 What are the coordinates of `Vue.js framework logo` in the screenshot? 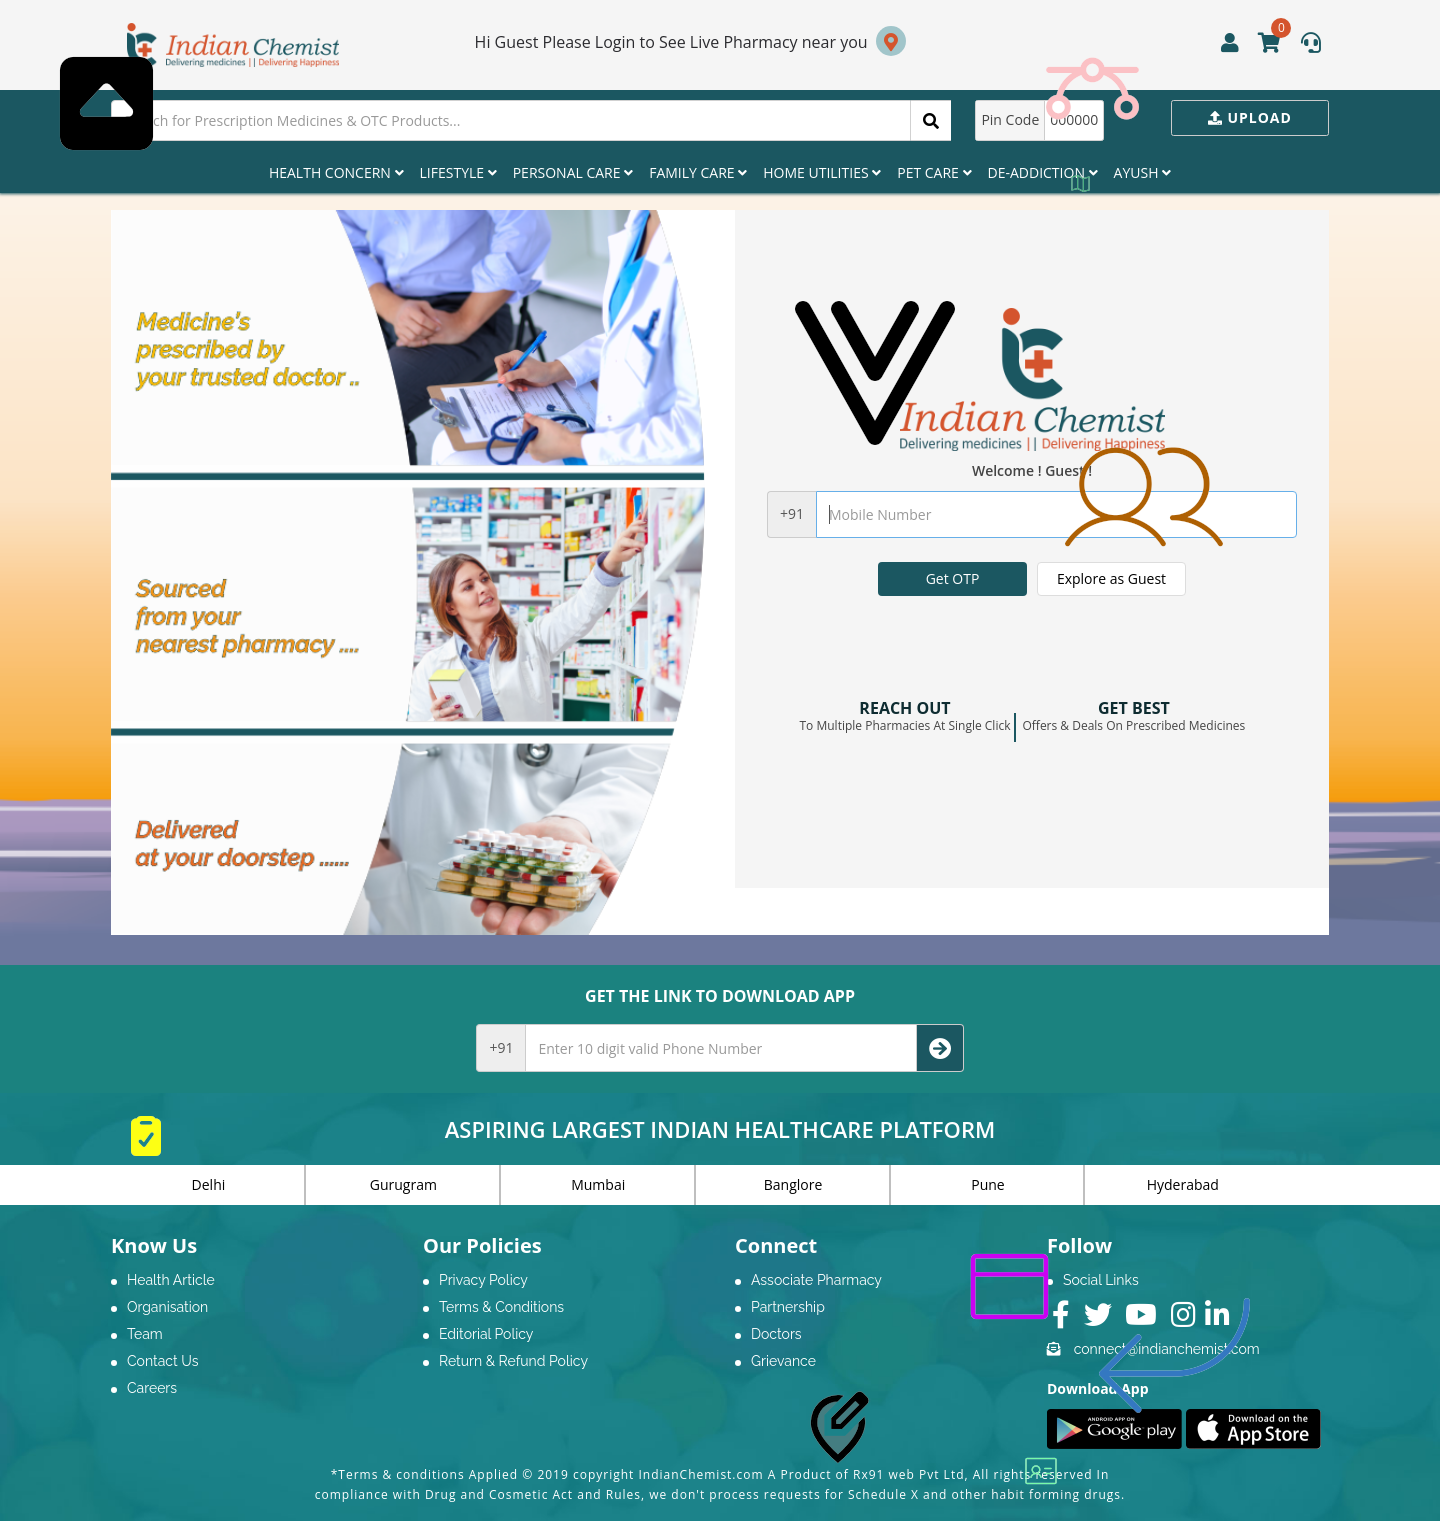 It's located at (875, 373).